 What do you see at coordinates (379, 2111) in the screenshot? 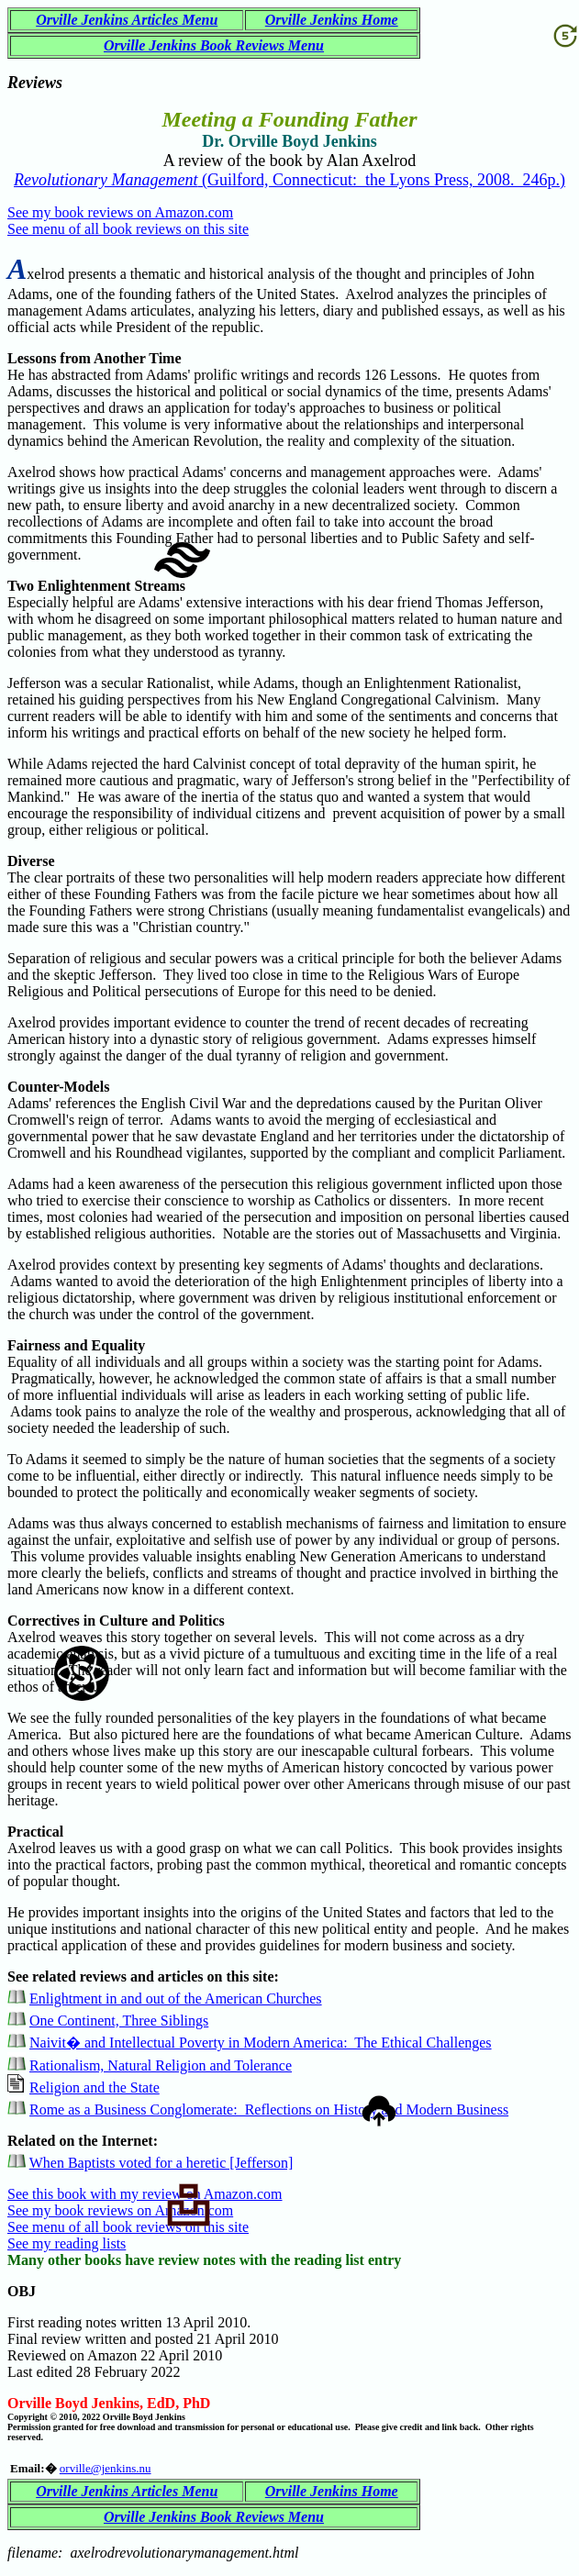
I see `upload file to cloud storage` at bounding box center [379, 2111].